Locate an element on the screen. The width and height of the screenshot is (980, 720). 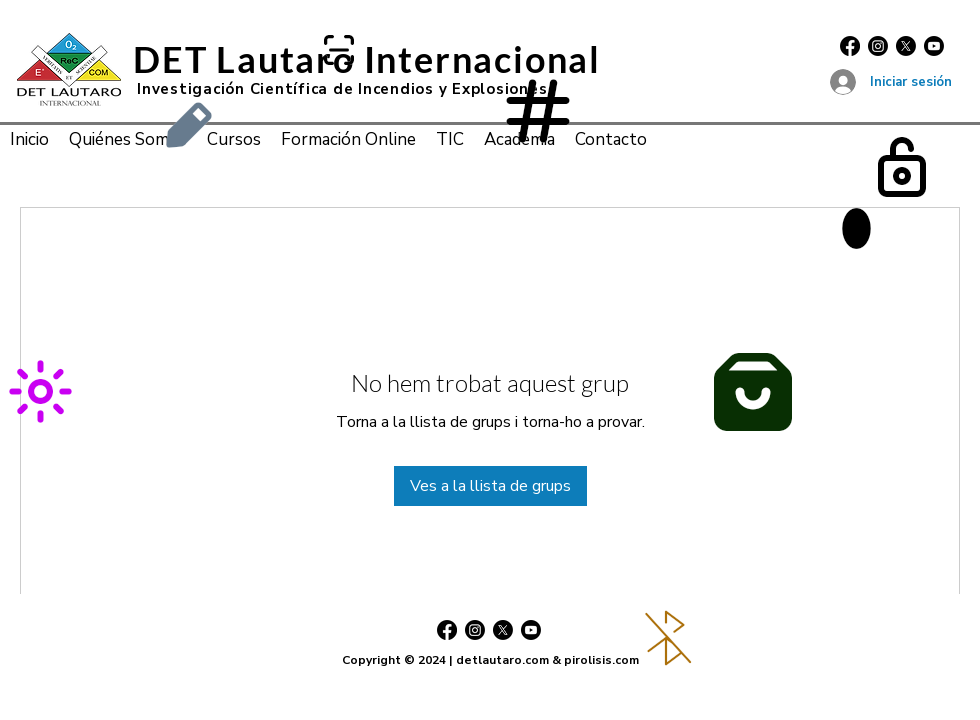
unlock a secured item or account is located at coordinates (902, 167).